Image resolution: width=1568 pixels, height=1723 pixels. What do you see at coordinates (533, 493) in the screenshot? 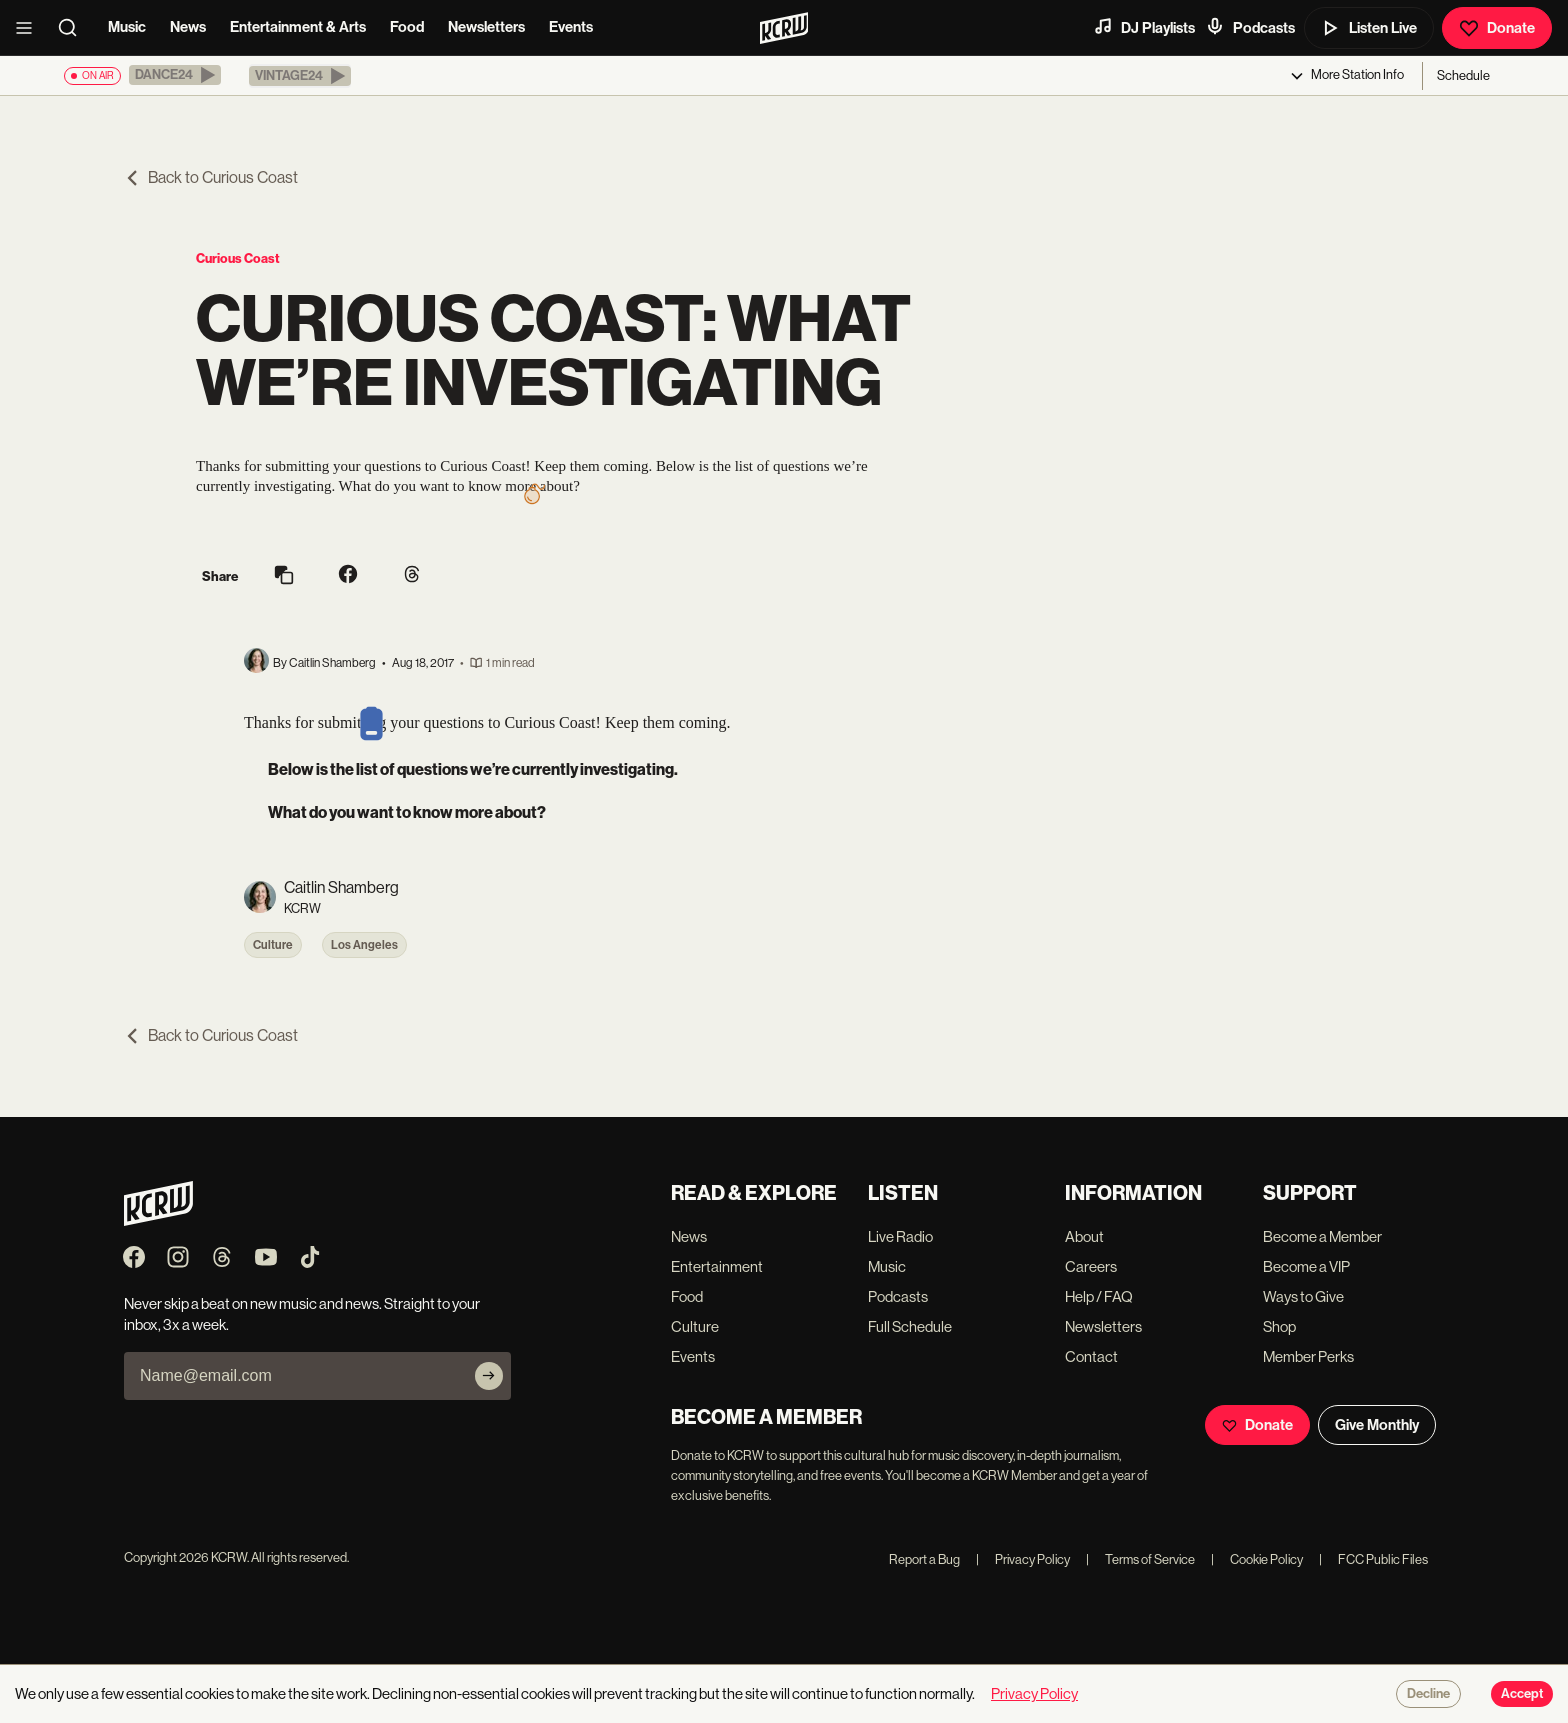
I see `indicates a destructive or irreversible action` at bounding box center [533, 493].